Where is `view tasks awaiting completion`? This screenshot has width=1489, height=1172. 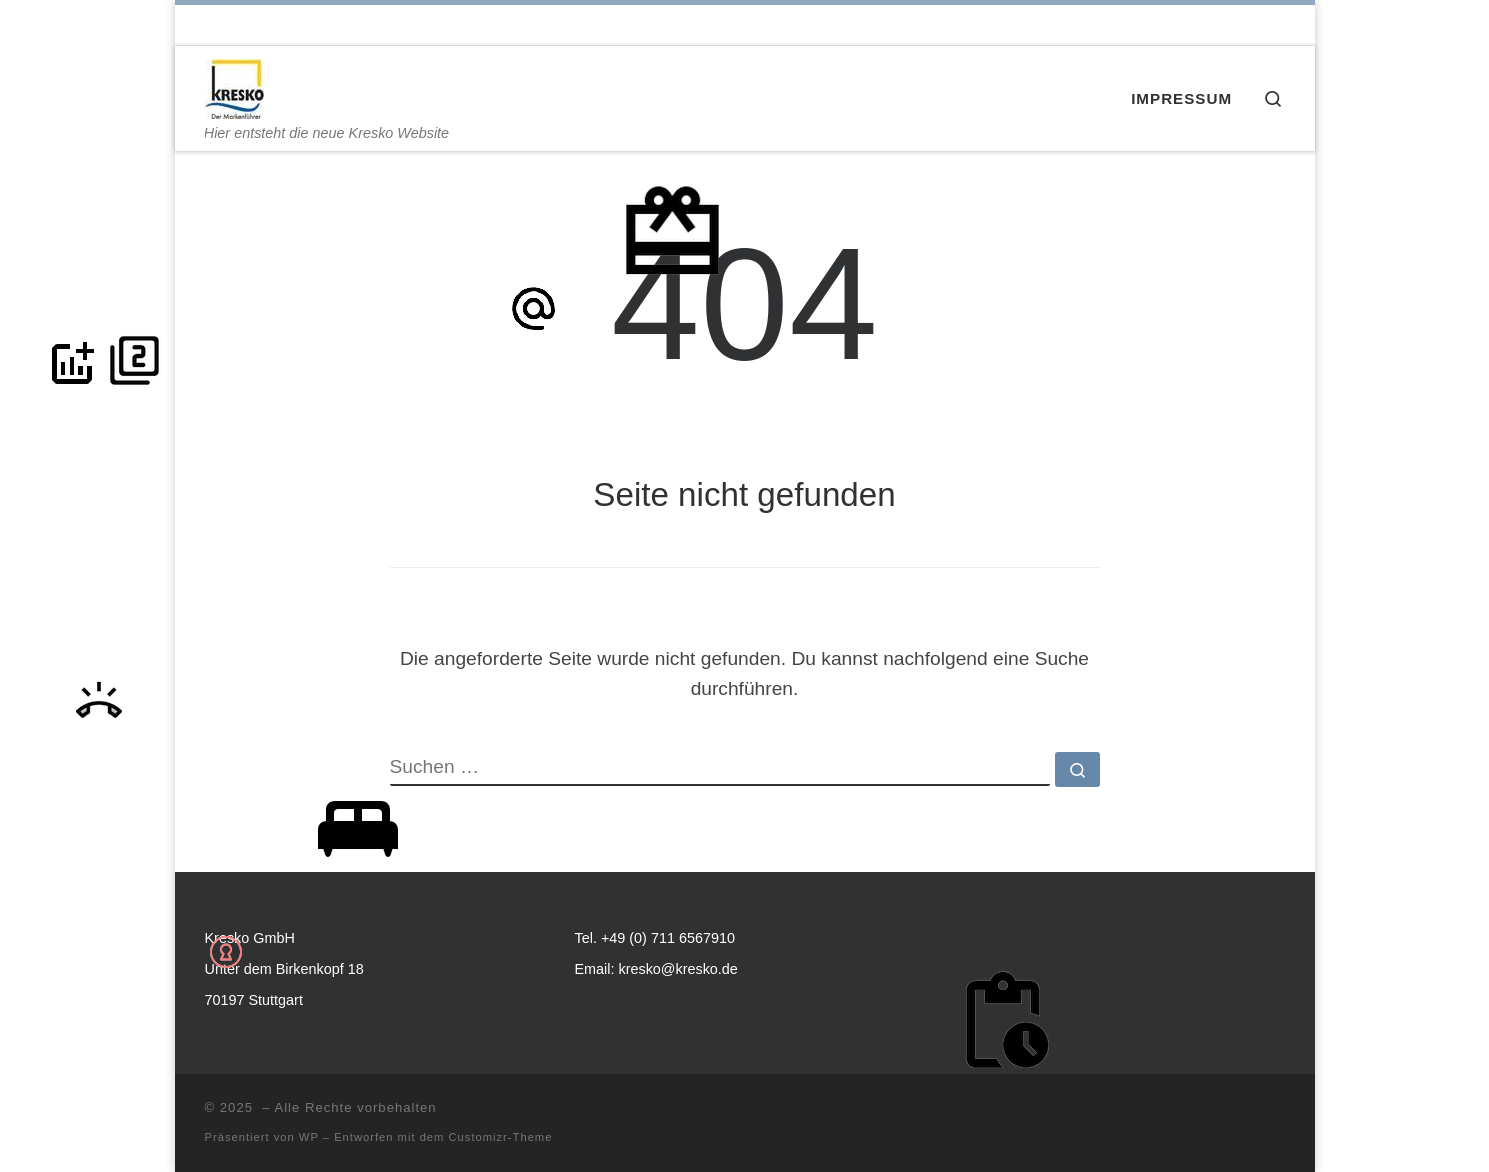
view tasks awaiting completion is located at coordinates (1003, 1022).